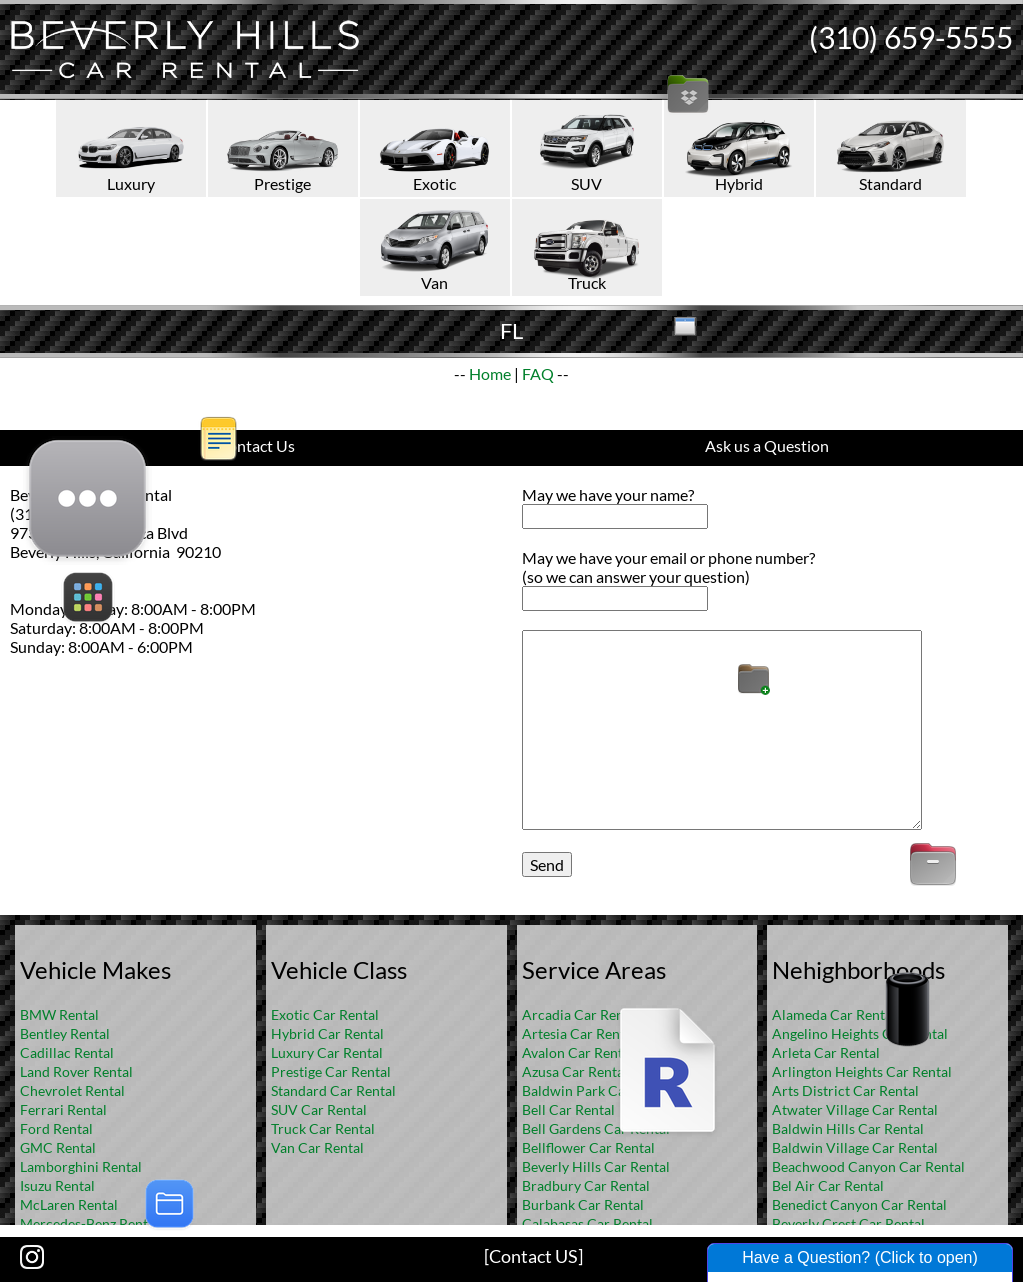 The height and width of the screenshot is (1282, 1023). I want to click on open file manager application, so click(169, 1204).